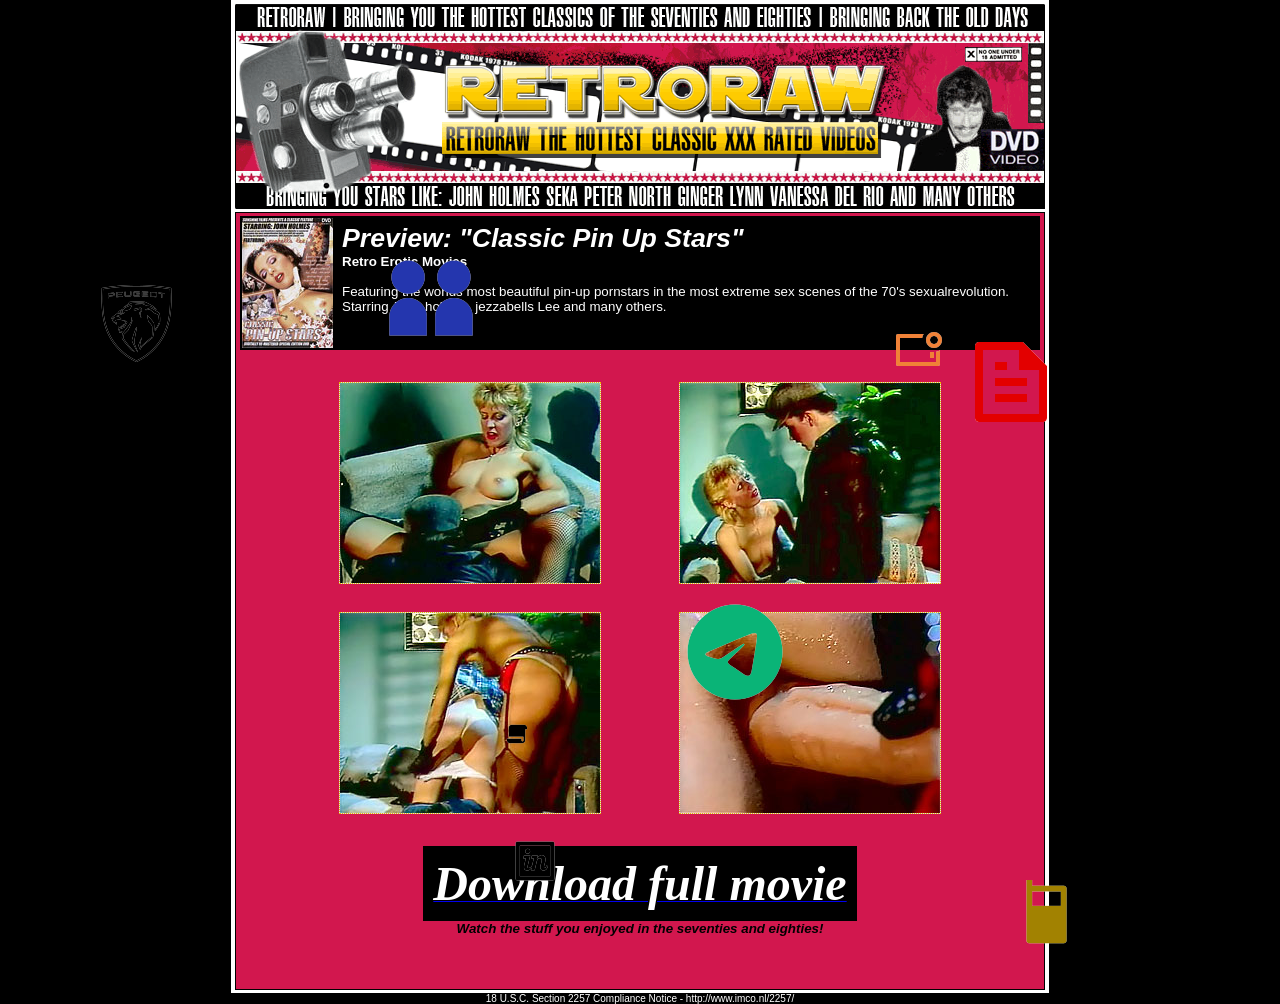 The image size is (1280, 1004). Describe the element at coordinates (735, 652) in the screenshot. I see `open Telegram messaging app` at that location.